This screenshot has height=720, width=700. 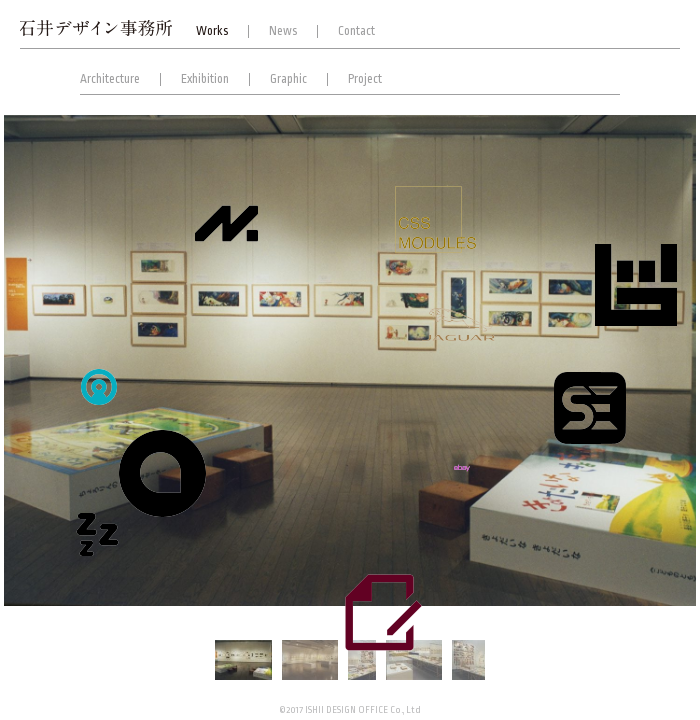 I want to click on meizu brand logo, so click(x=226, y=223).